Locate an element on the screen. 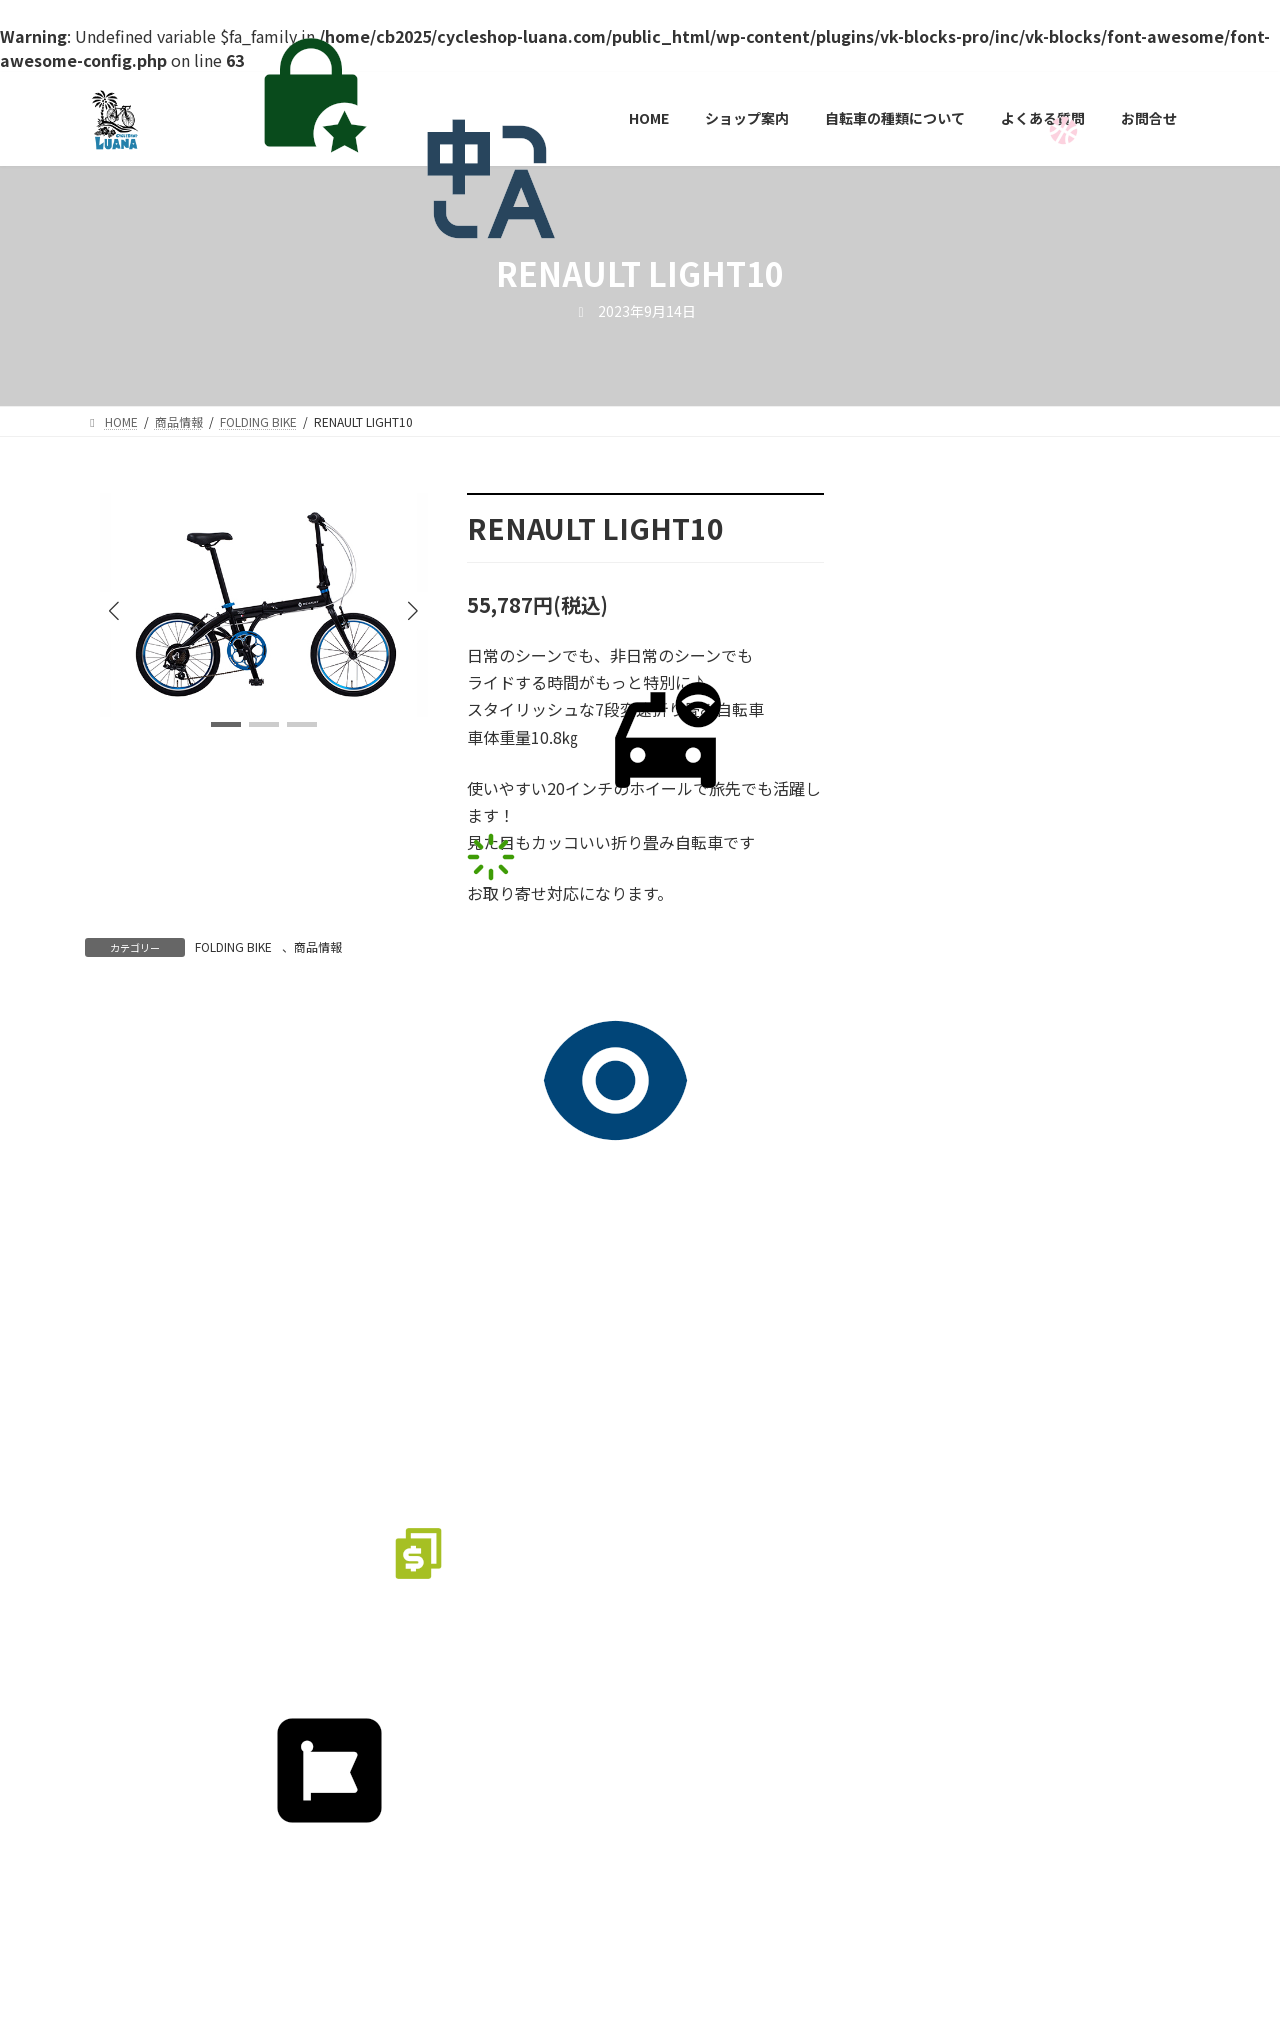 The width and height of the screenshot is (1280, 2025). indicates content is loading is located at coordinates (491, 857).